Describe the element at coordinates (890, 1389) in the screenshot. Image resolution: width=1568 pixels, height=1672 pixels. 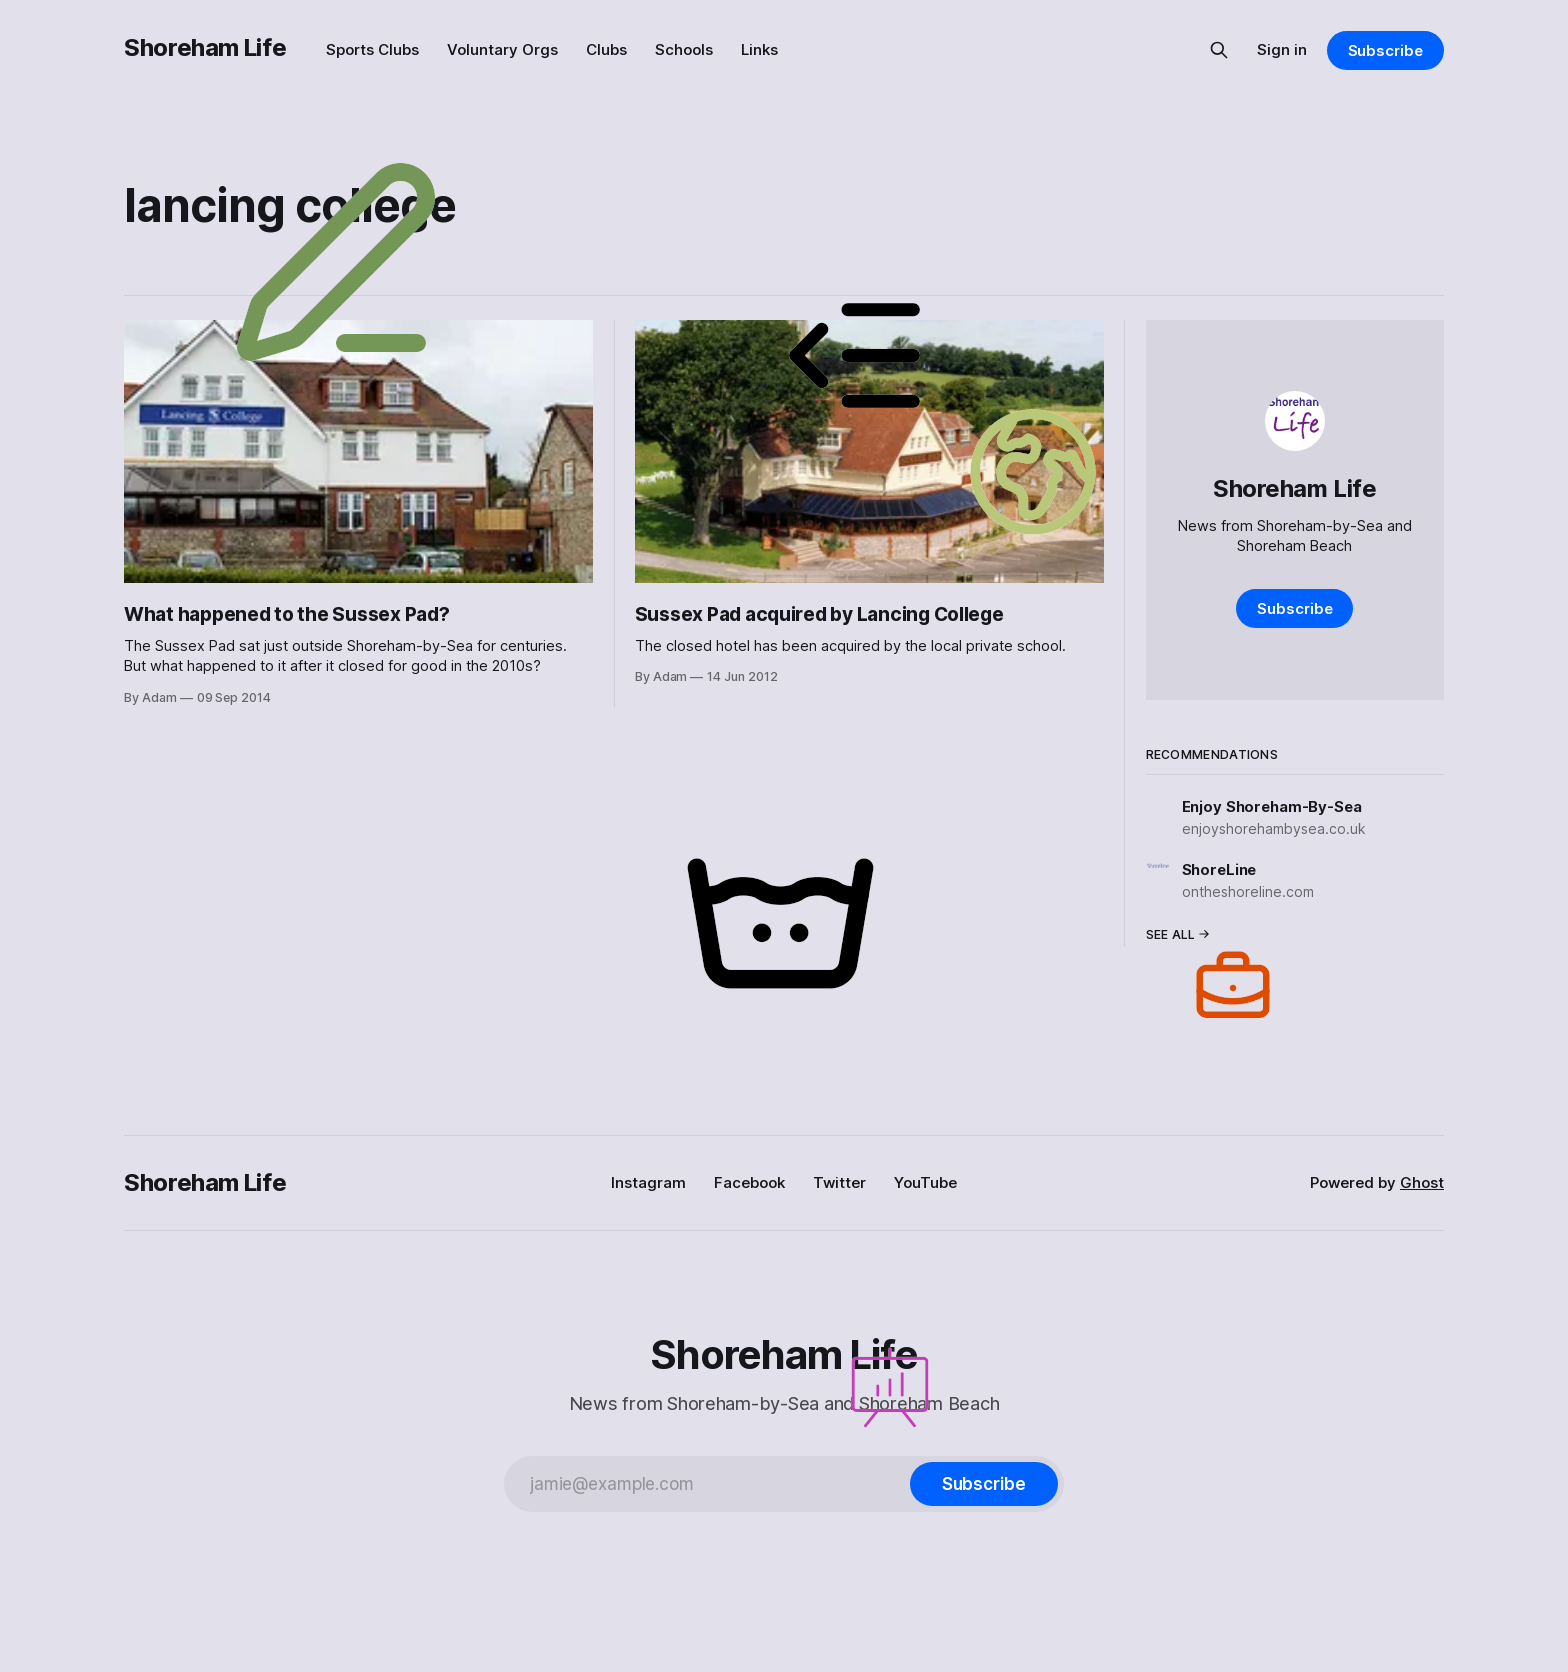
I see `view presentation with chart data` at that location.